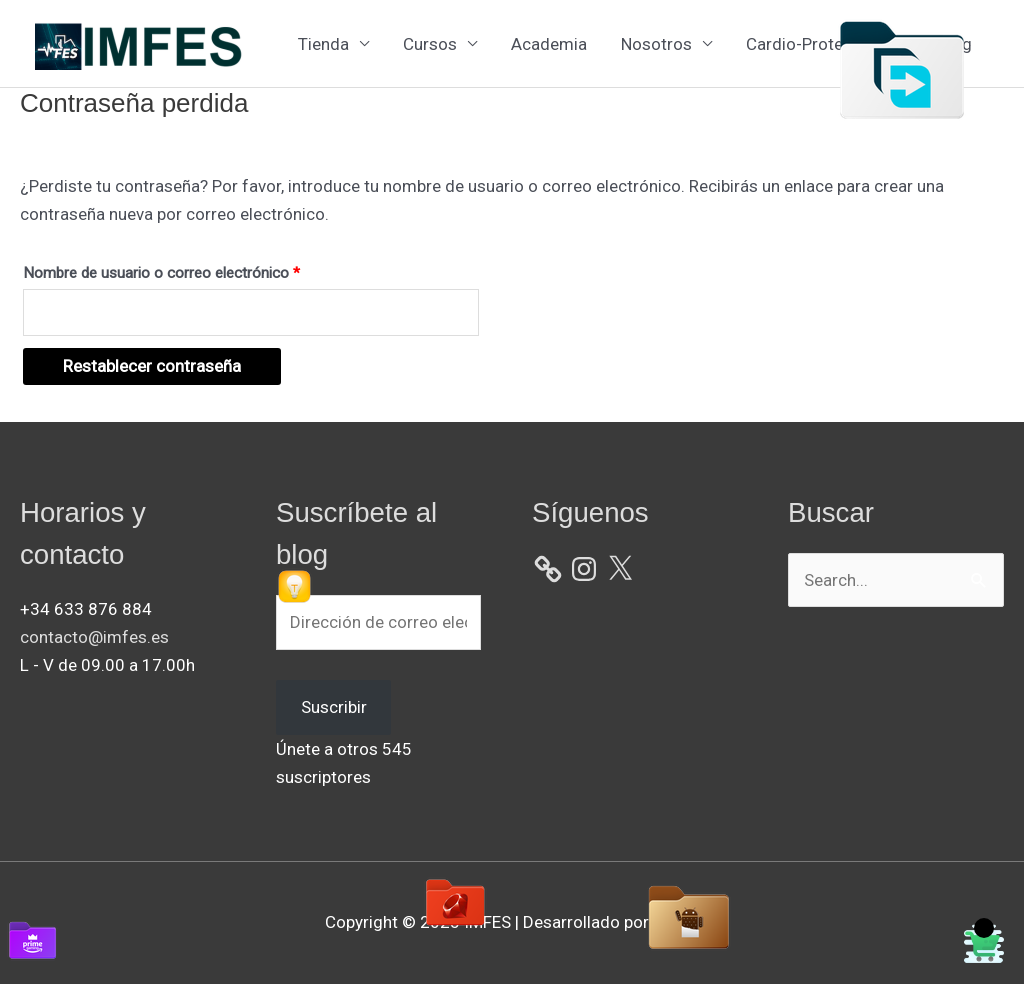 The image size is (1024, 984). What do you see at coordinates (294, 586) in the screenshot?
I see `open the tips app for helpful hints and tutorials` at bounding box center [294, 586].